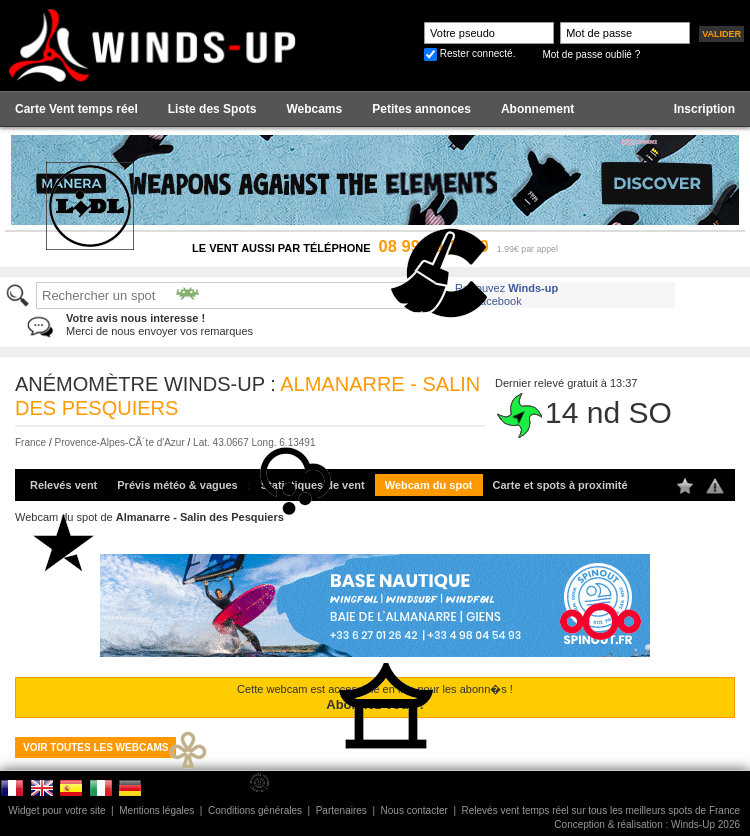 This screenshot has height=836, width=750. What do you see at coordinates (639, 142) in the screenshot?
I see `access woocommerce store settings` at bounding box center [639, 142].